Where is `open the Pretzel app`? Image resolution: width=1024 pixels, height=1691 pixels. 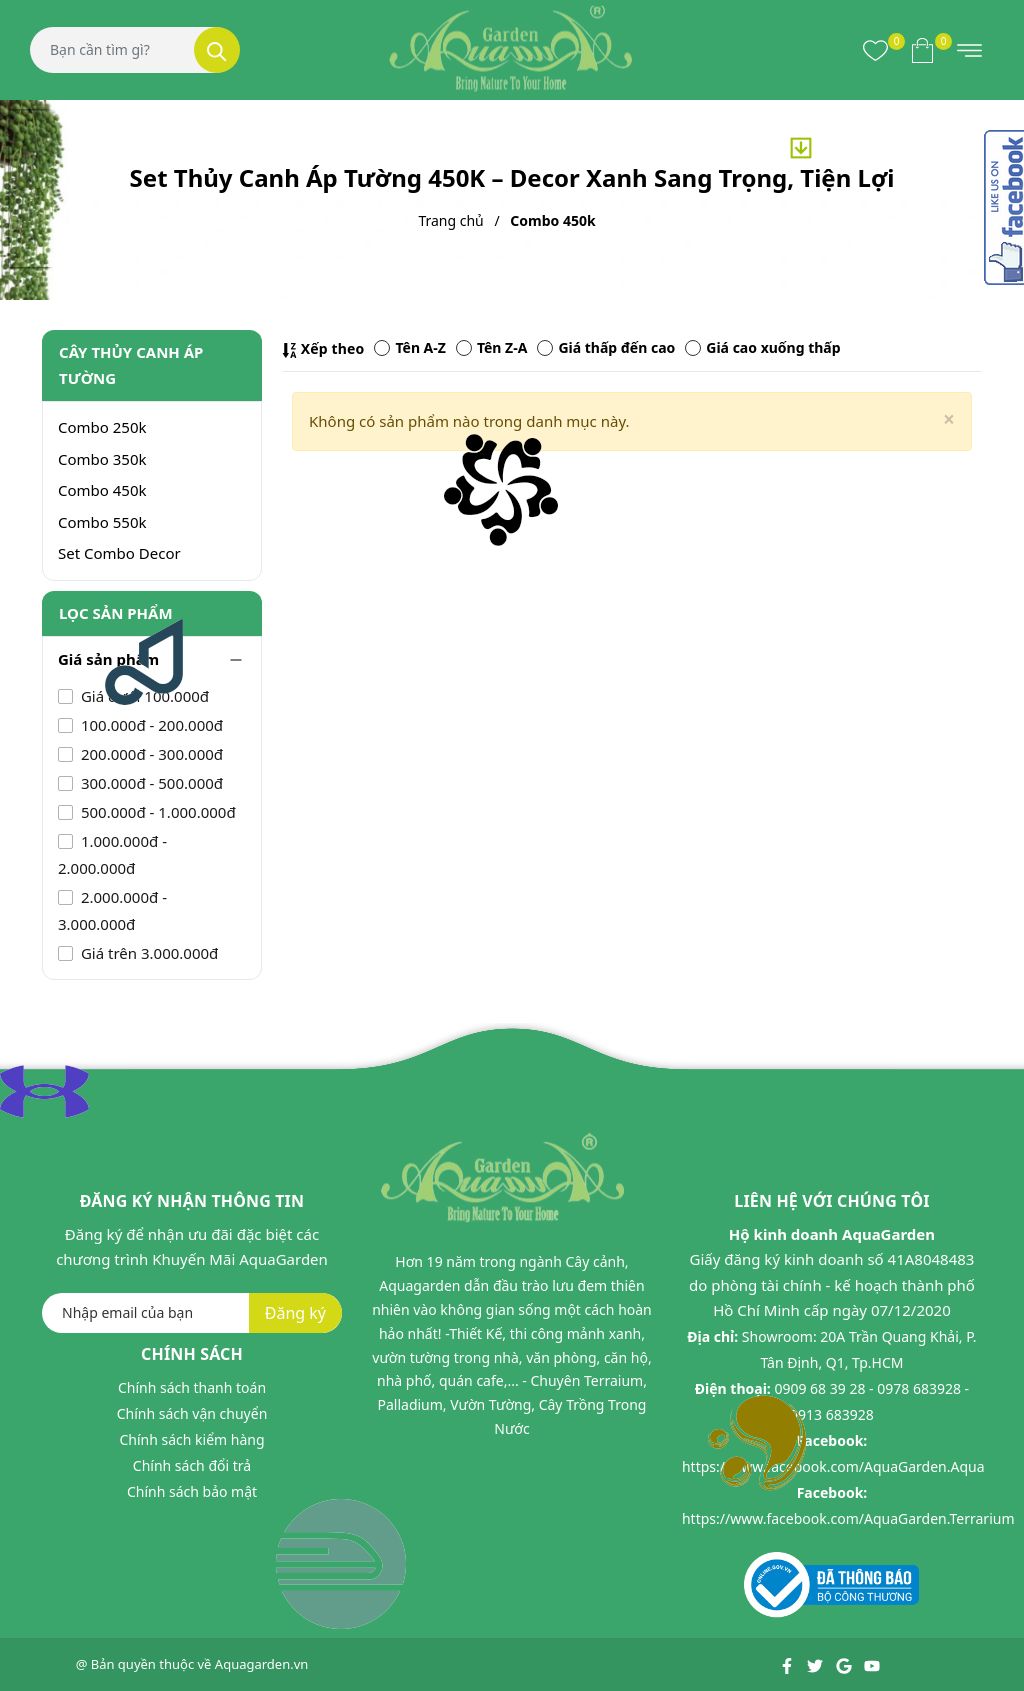 open the Pretzel app is located at coordinates (144, 662).